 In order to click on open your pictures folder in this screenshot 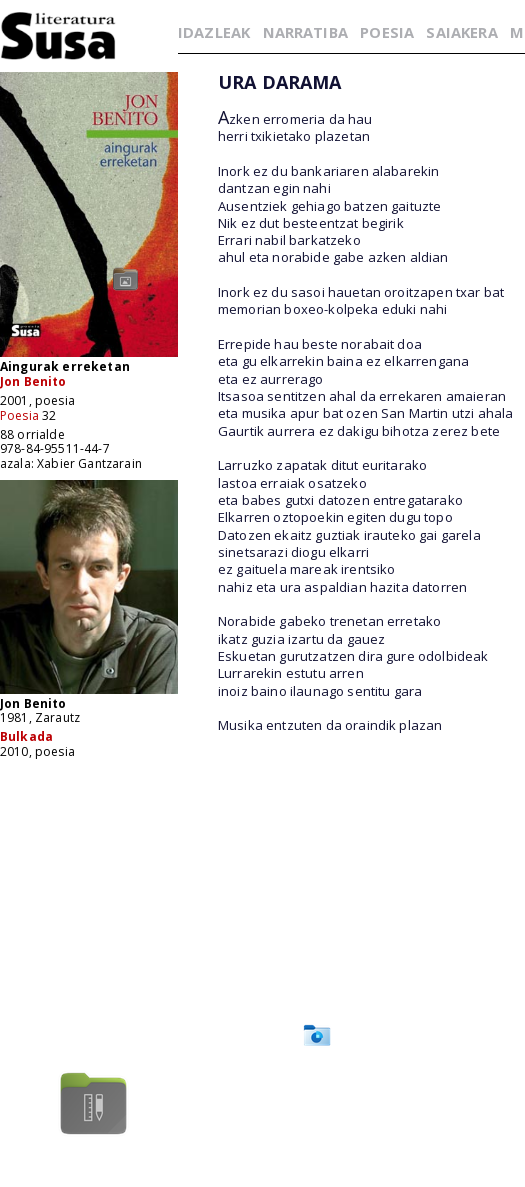, I will do `click(125, 278)`.